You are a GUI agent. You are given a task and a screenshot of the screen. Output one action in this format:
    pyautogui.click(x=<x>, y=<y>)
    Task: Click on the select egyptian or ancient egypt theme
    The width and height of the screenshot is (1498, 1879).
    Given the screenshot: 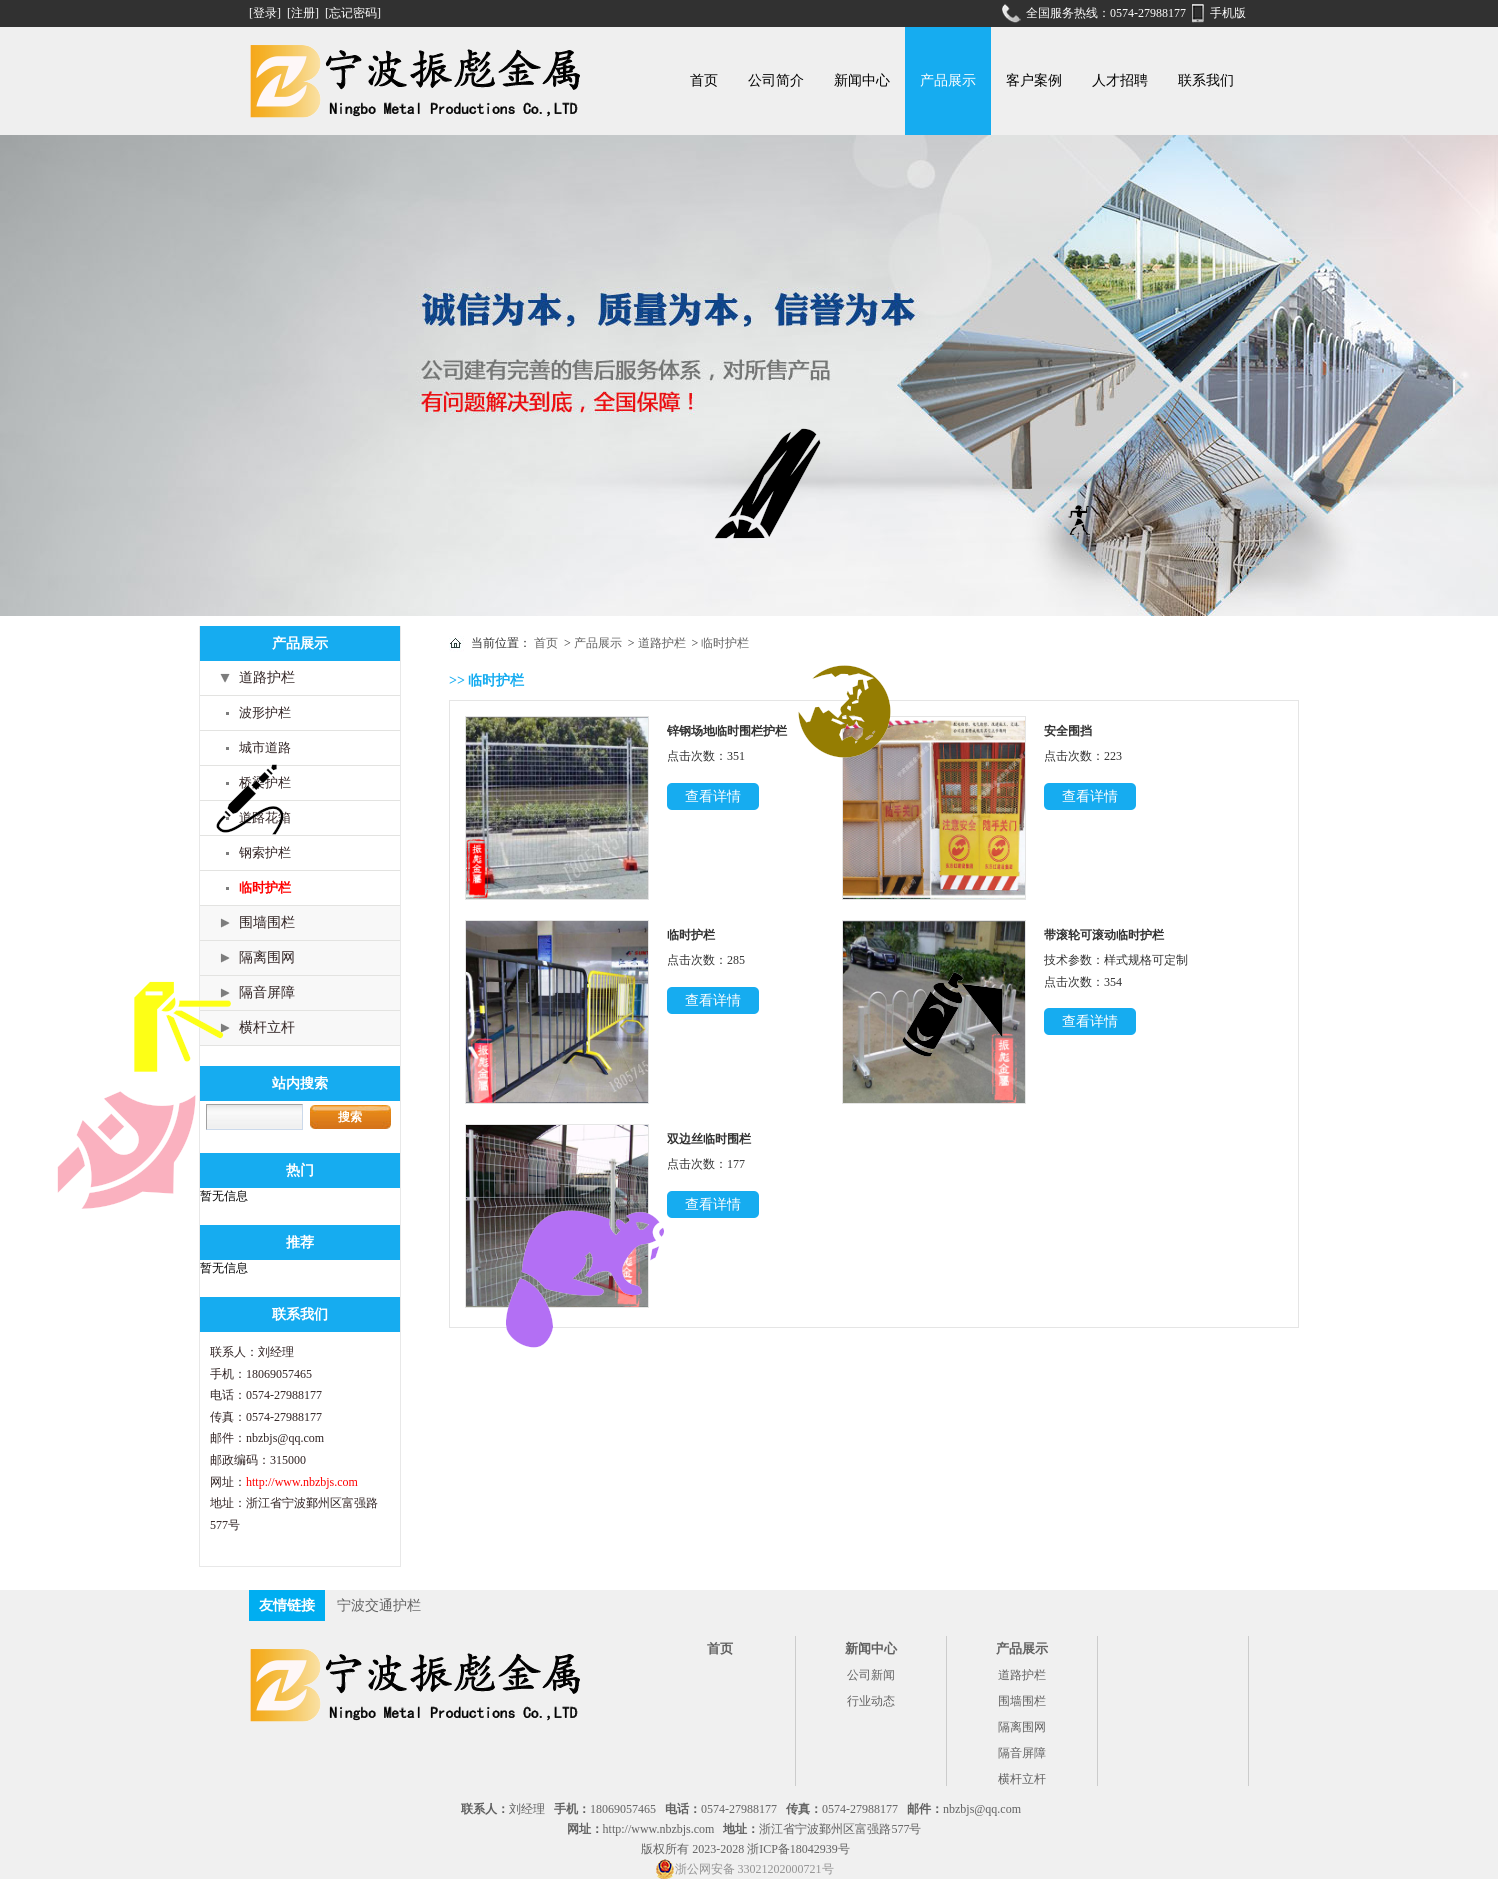 What is the action you would take?
    pyautogui.click(x=1079, y=520)
    